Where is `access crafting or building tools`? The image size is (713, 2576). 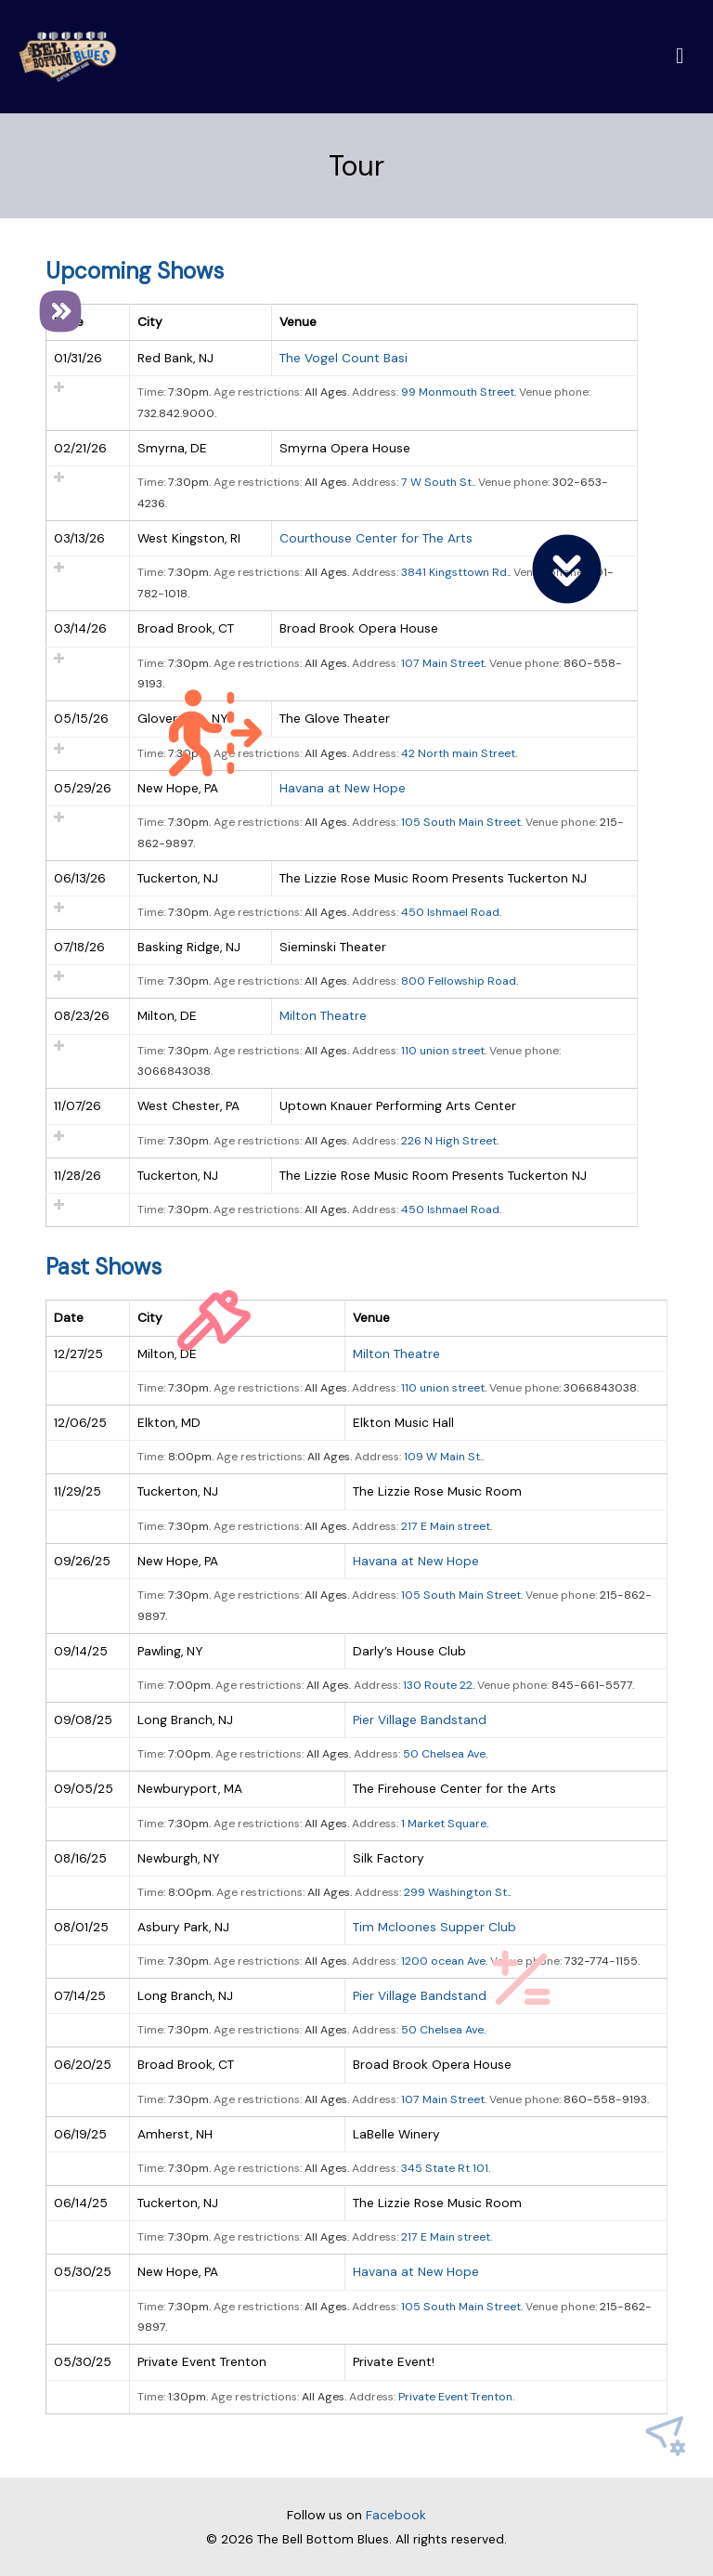 access crafting or building tools is located at coordinates (214, 1323).